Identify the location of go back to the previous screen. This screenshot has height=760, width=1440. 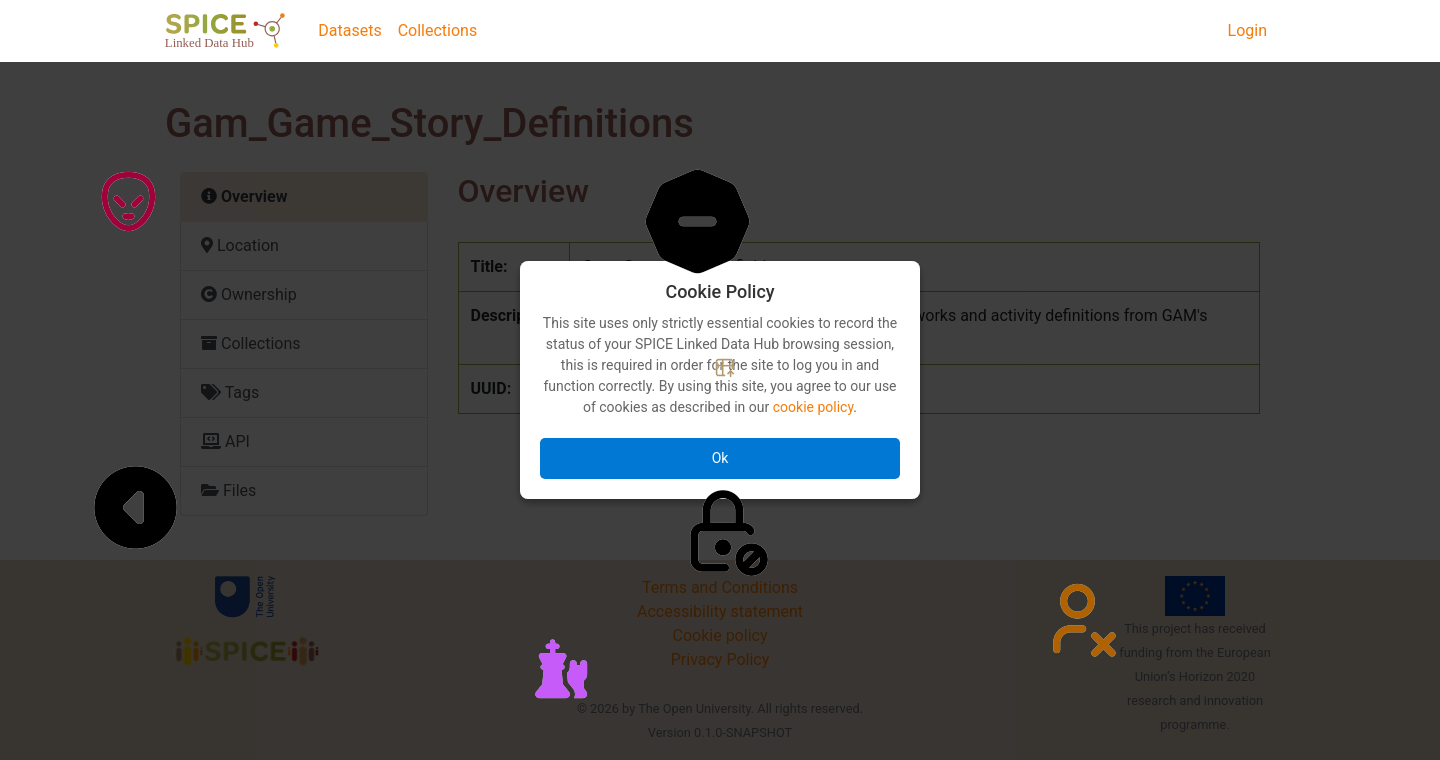
(135, 507).